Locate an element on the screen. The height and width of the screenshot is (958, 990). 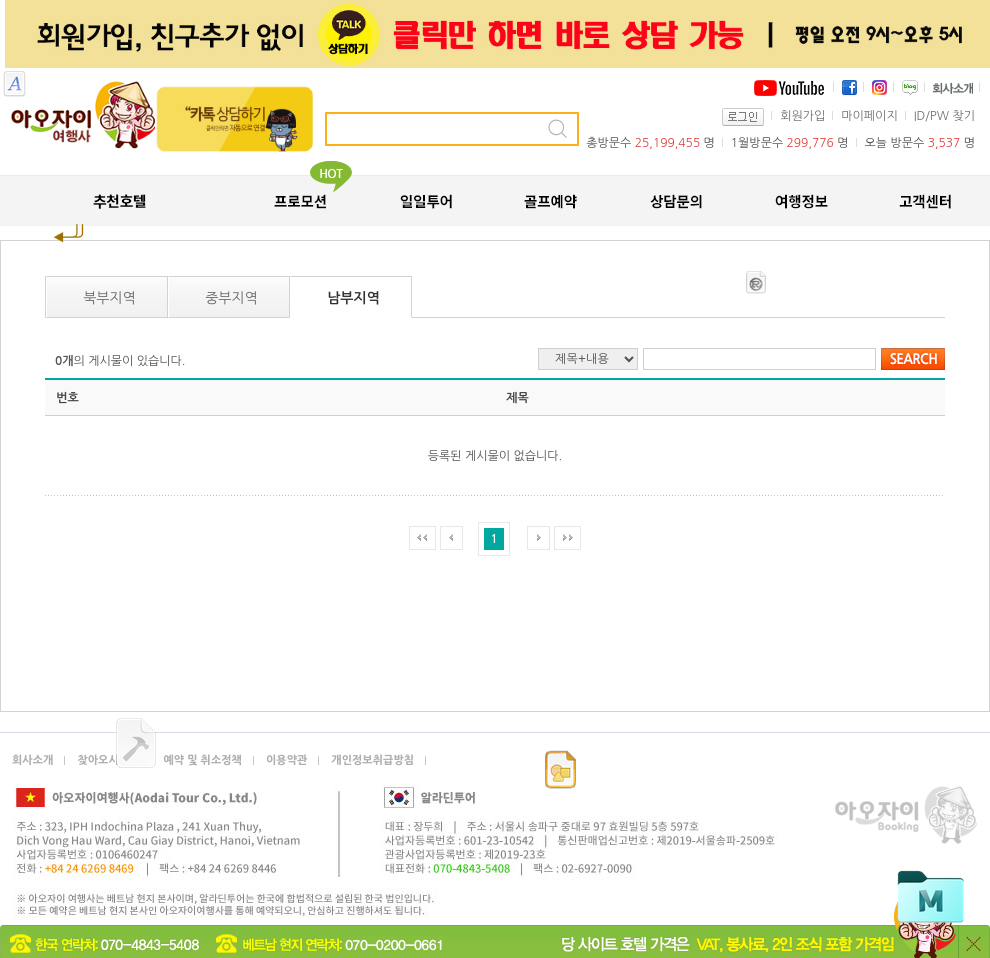
open a font file is located at coordinates (14, 83).